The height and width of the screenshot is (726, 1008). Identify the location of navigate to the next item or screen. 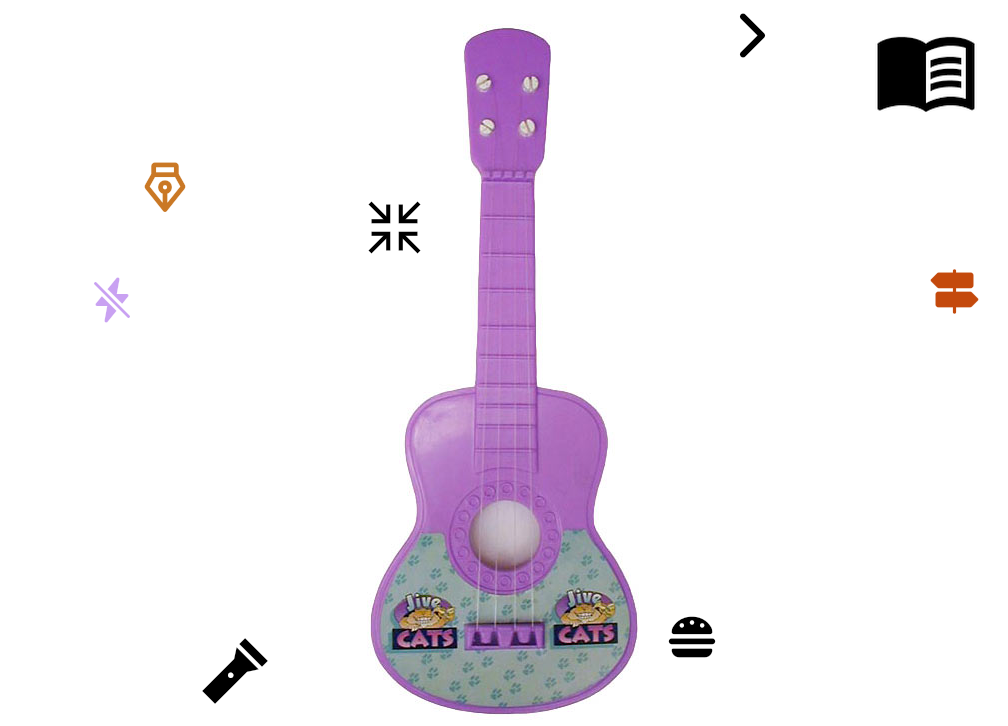
(752, 35).